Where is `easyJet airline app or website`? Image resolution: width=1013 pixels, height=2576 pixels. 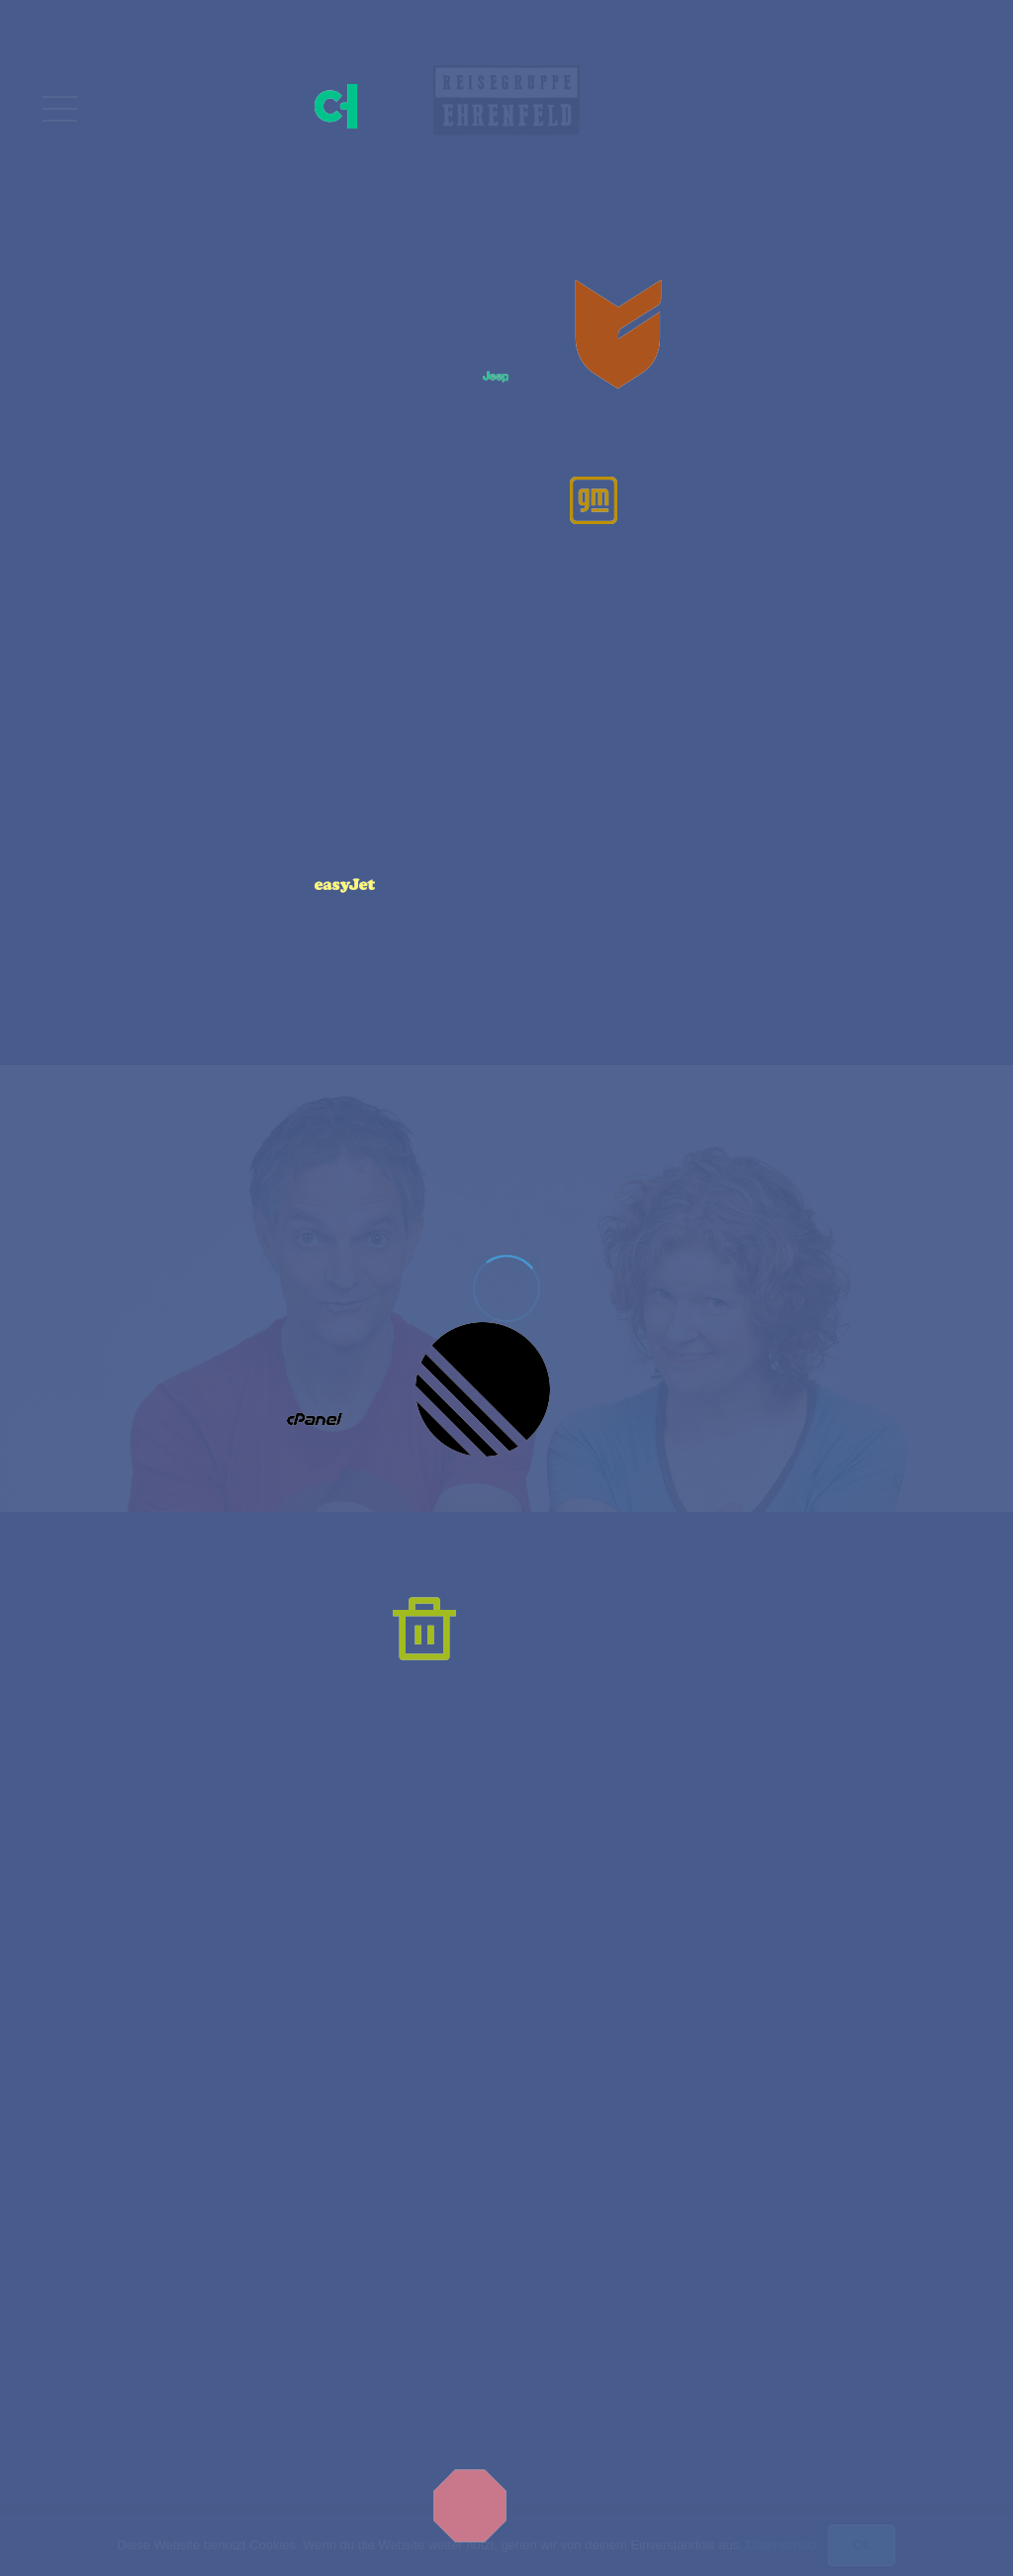
easyJet airline app or website is located at coordinates (344, 885).